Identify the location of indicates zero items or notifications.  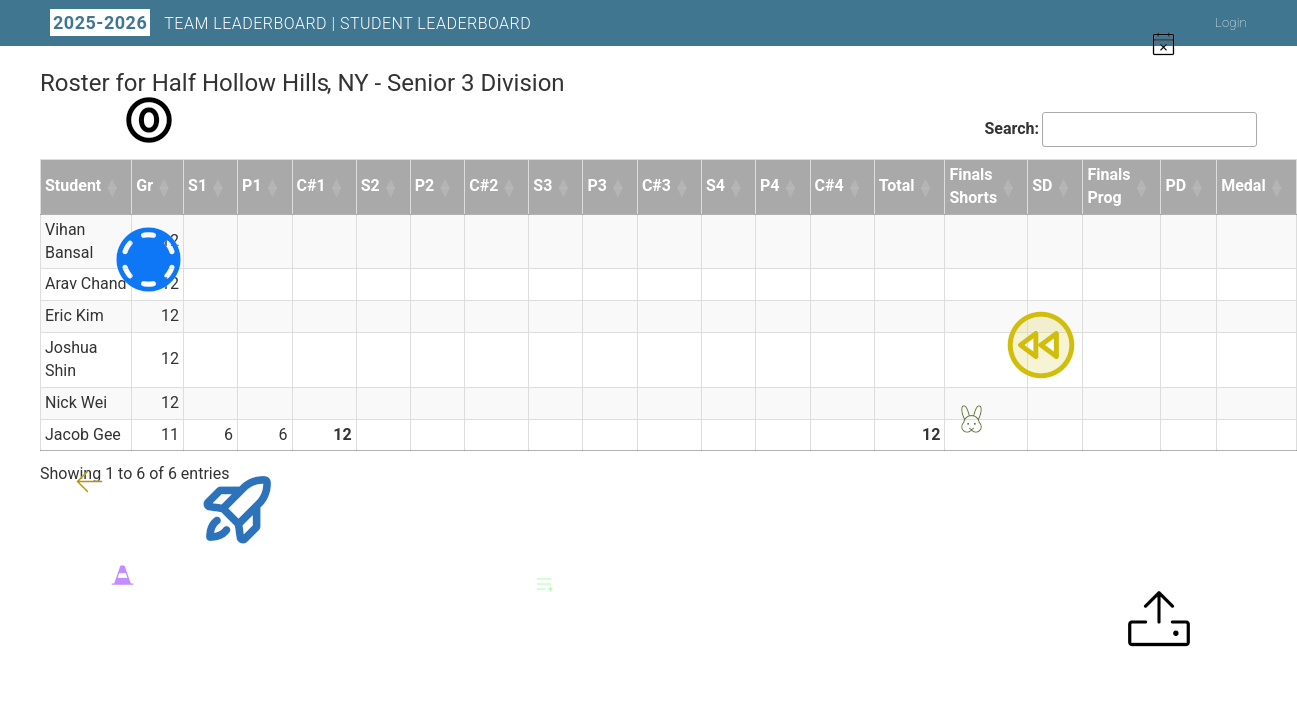
(149, 120).